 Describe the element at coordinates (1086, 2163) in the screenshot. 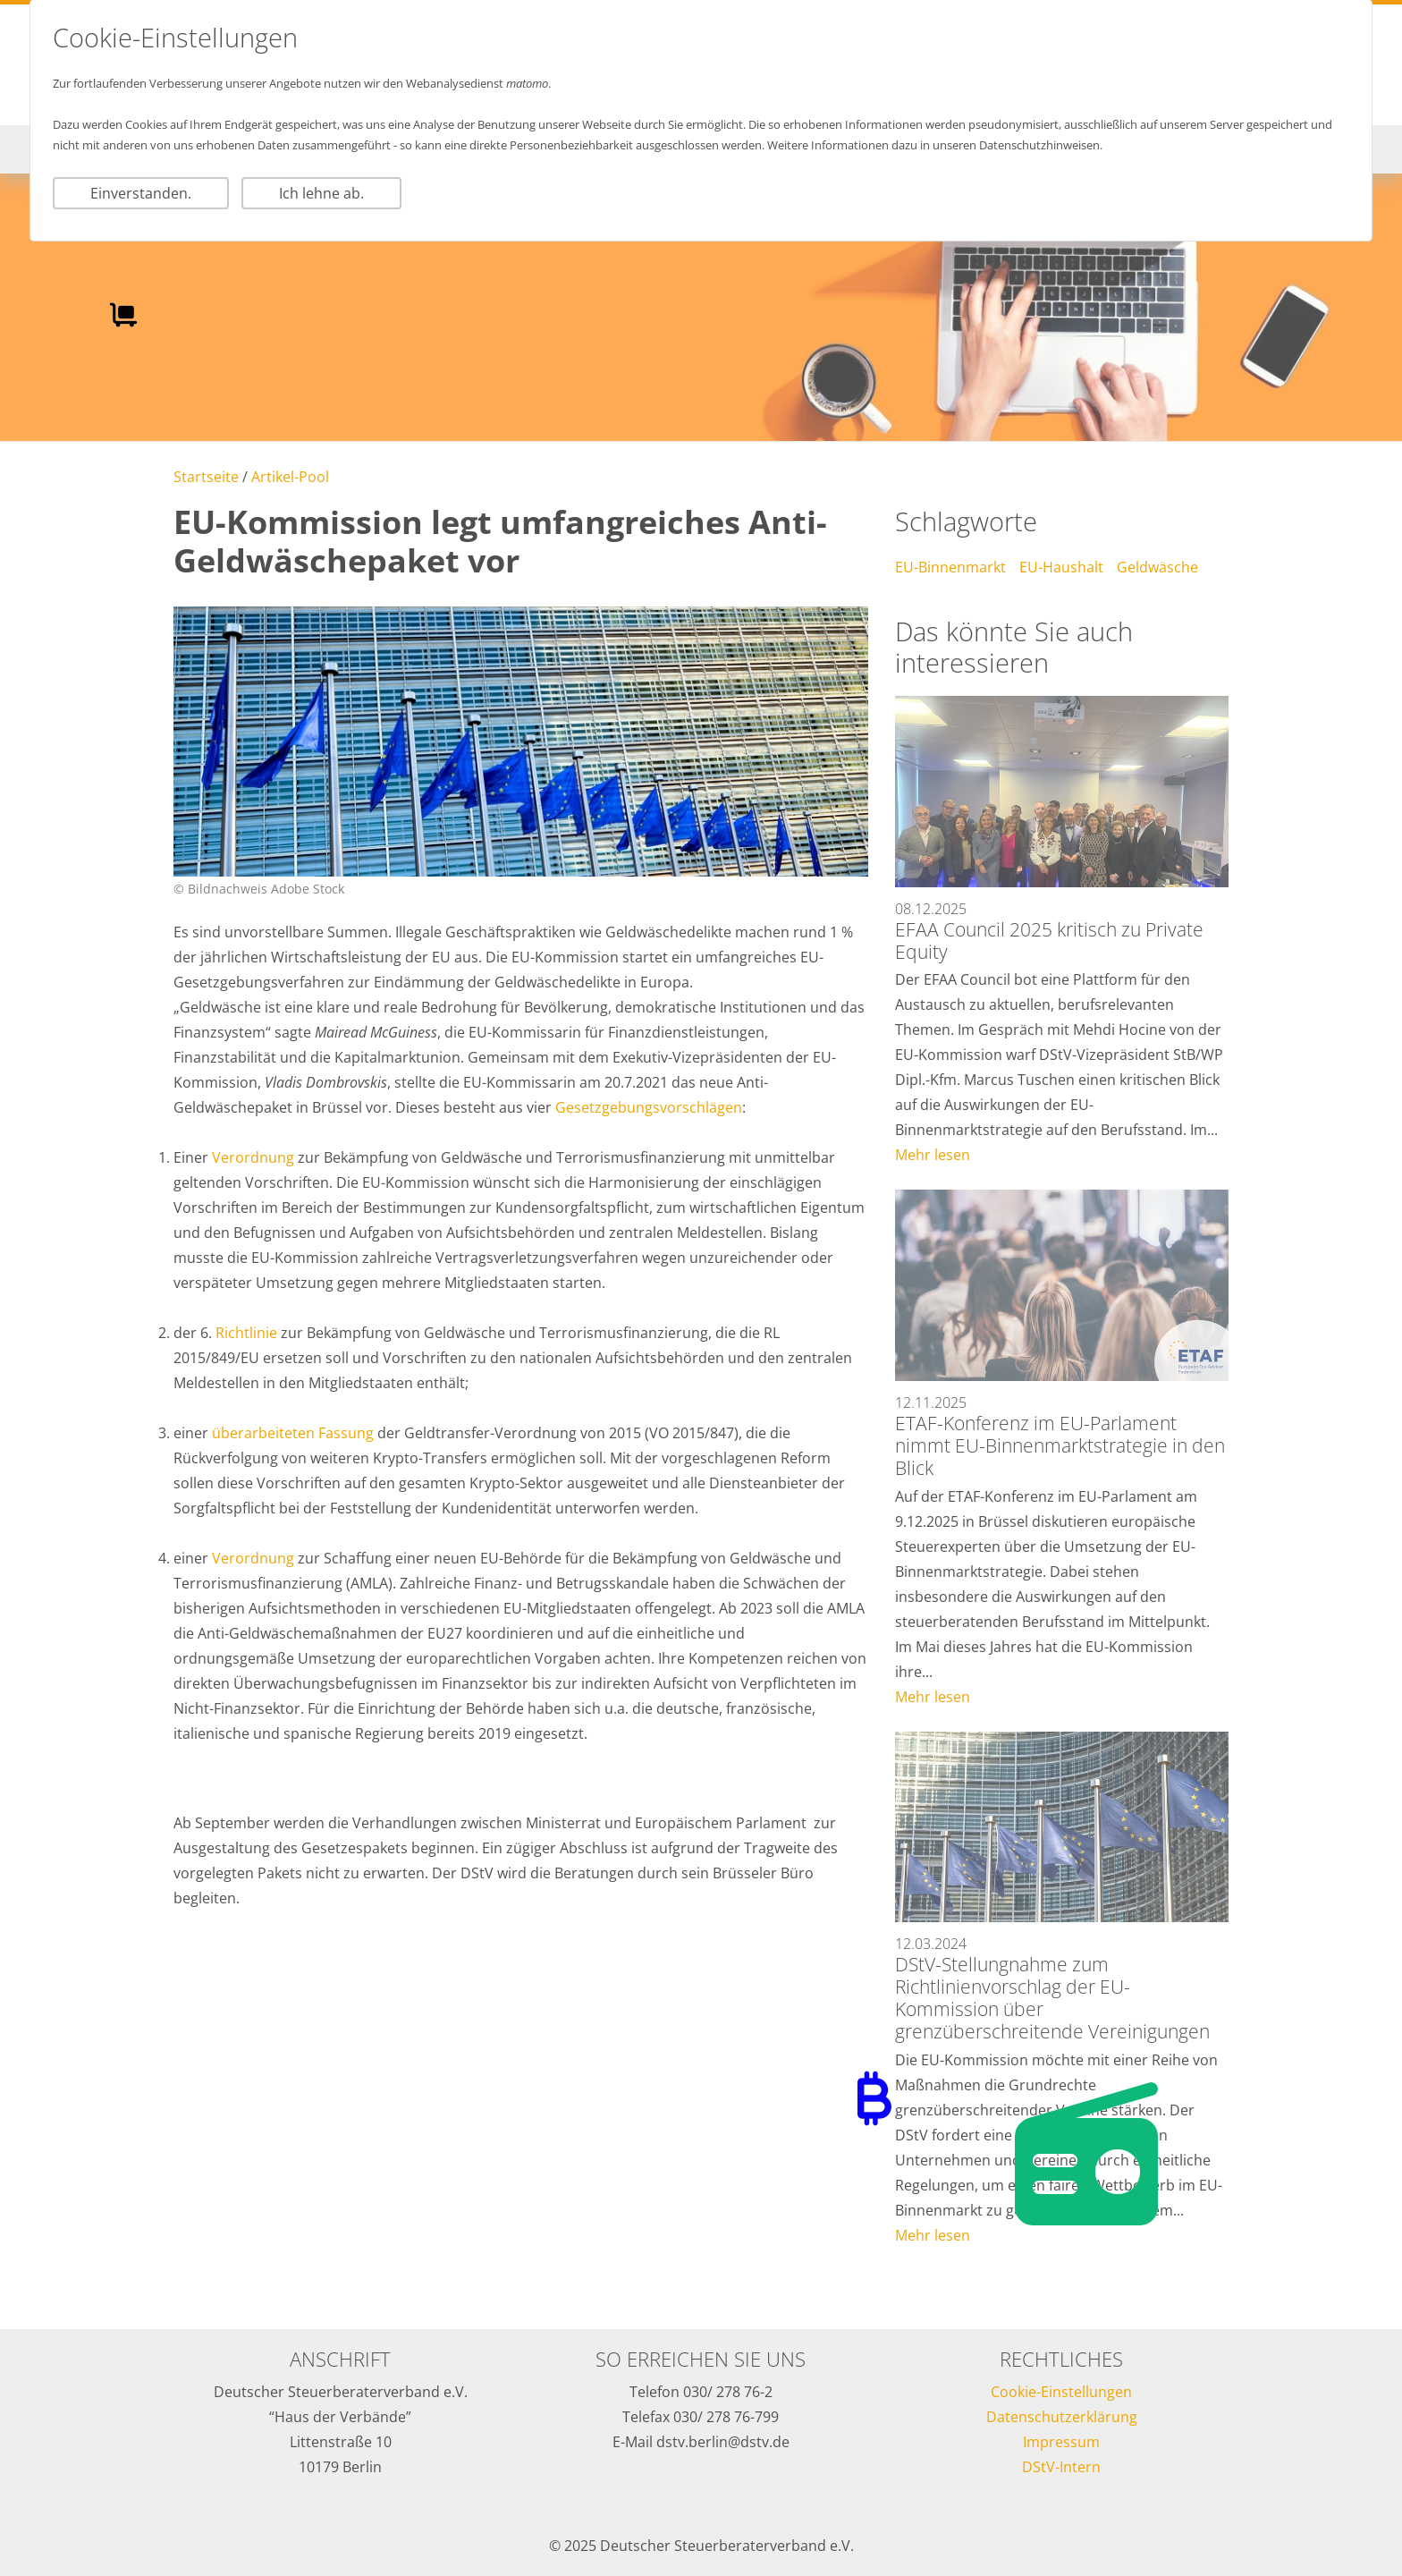

I see `access radio or audio streaming` at that location.